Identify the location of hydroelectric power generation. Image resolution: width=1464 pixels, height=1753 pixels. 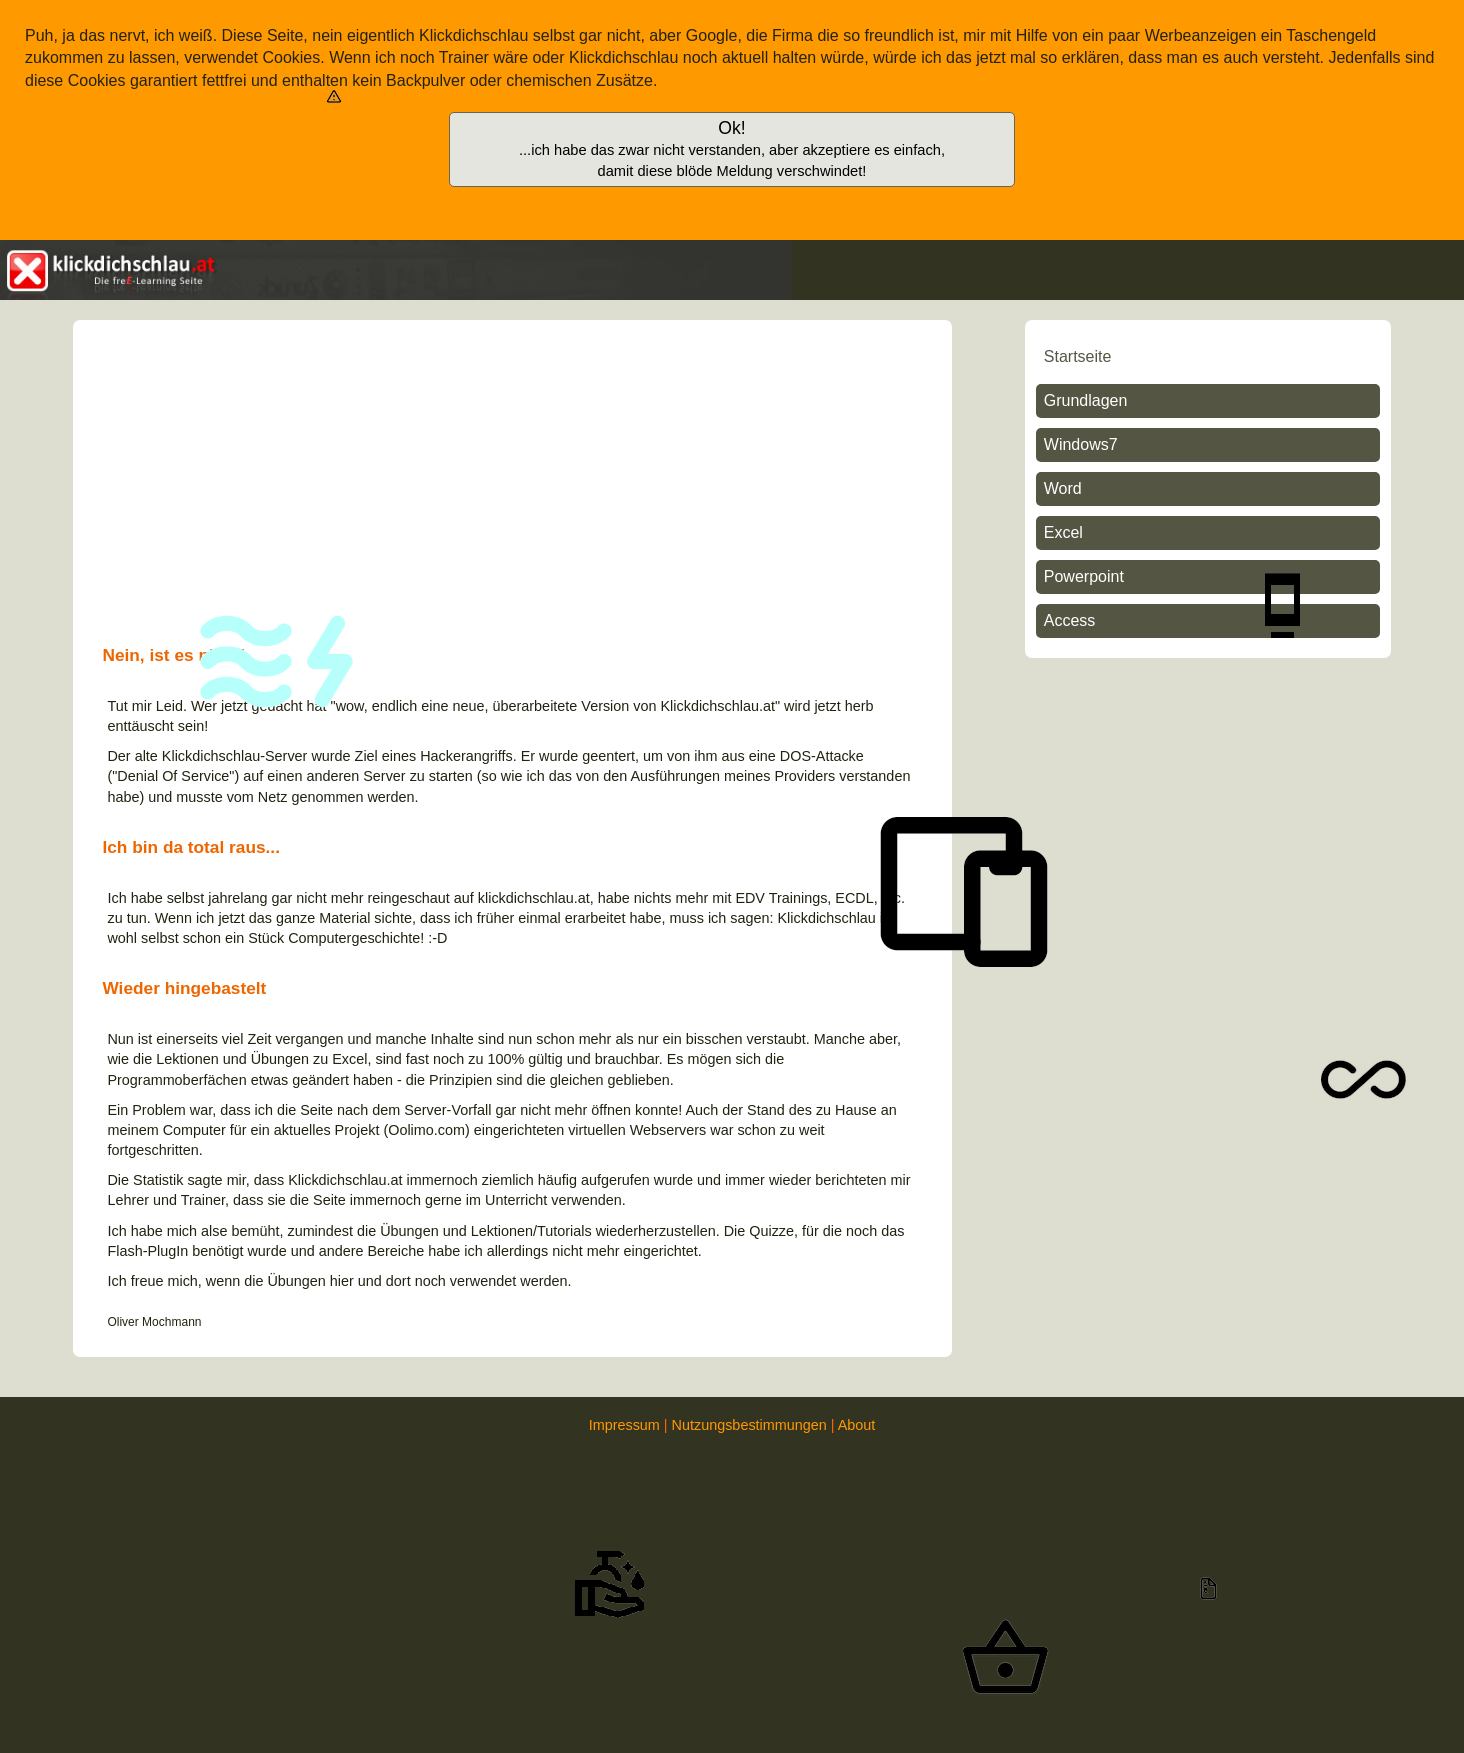
(276, 661).